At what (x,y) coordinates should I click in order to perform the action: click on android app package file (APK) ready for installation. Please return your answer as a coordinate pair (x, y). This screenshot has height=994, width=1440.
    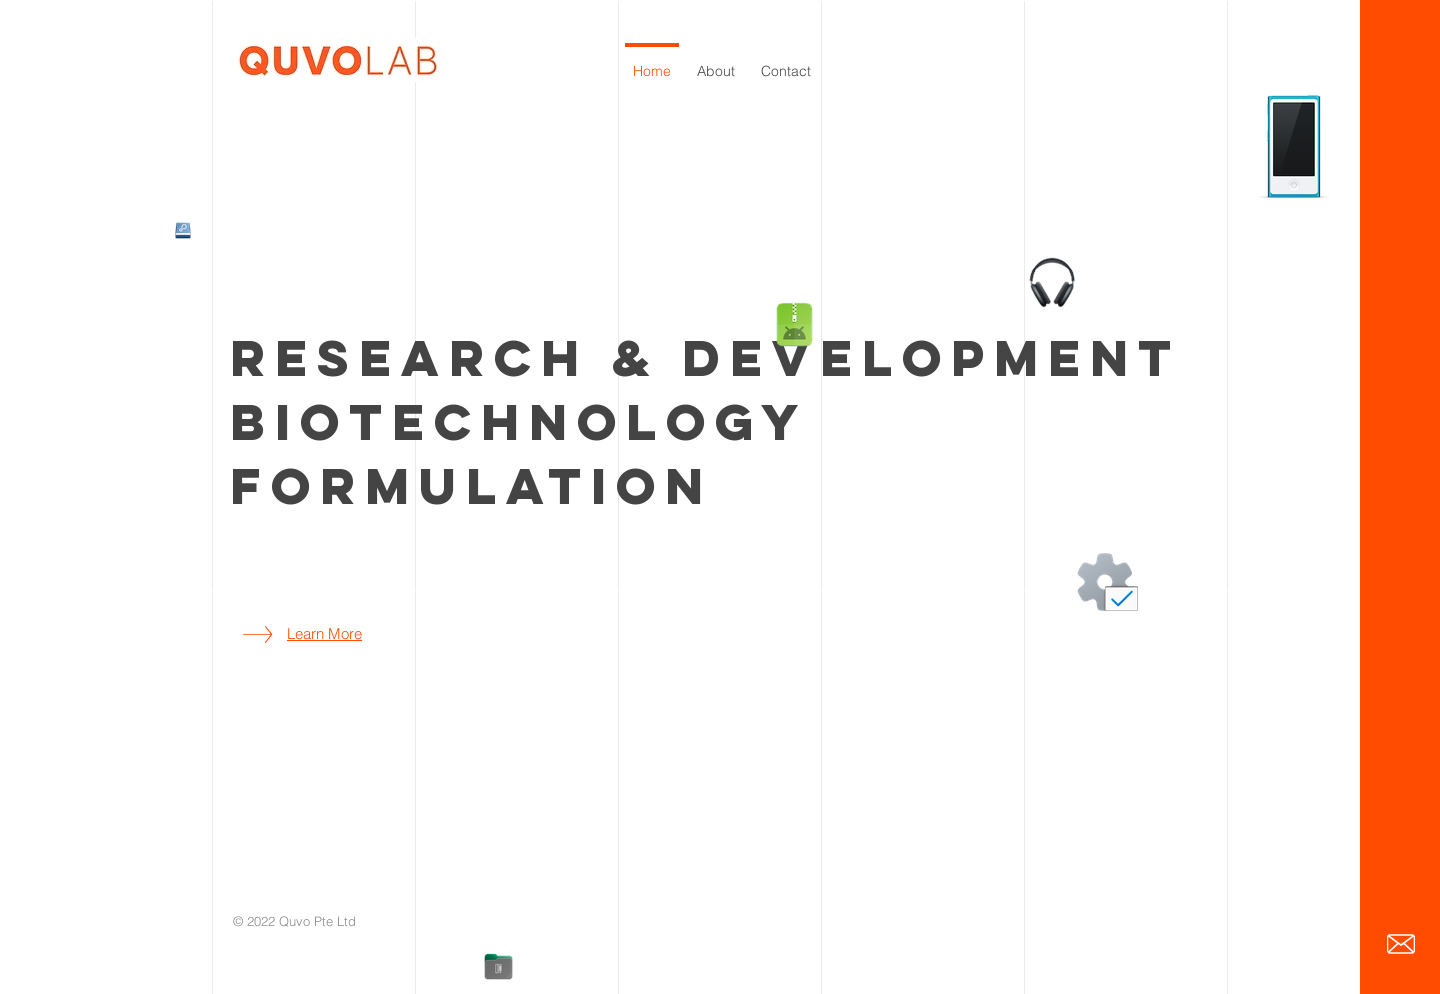
    Looking at the image, I should click on (794, 324).